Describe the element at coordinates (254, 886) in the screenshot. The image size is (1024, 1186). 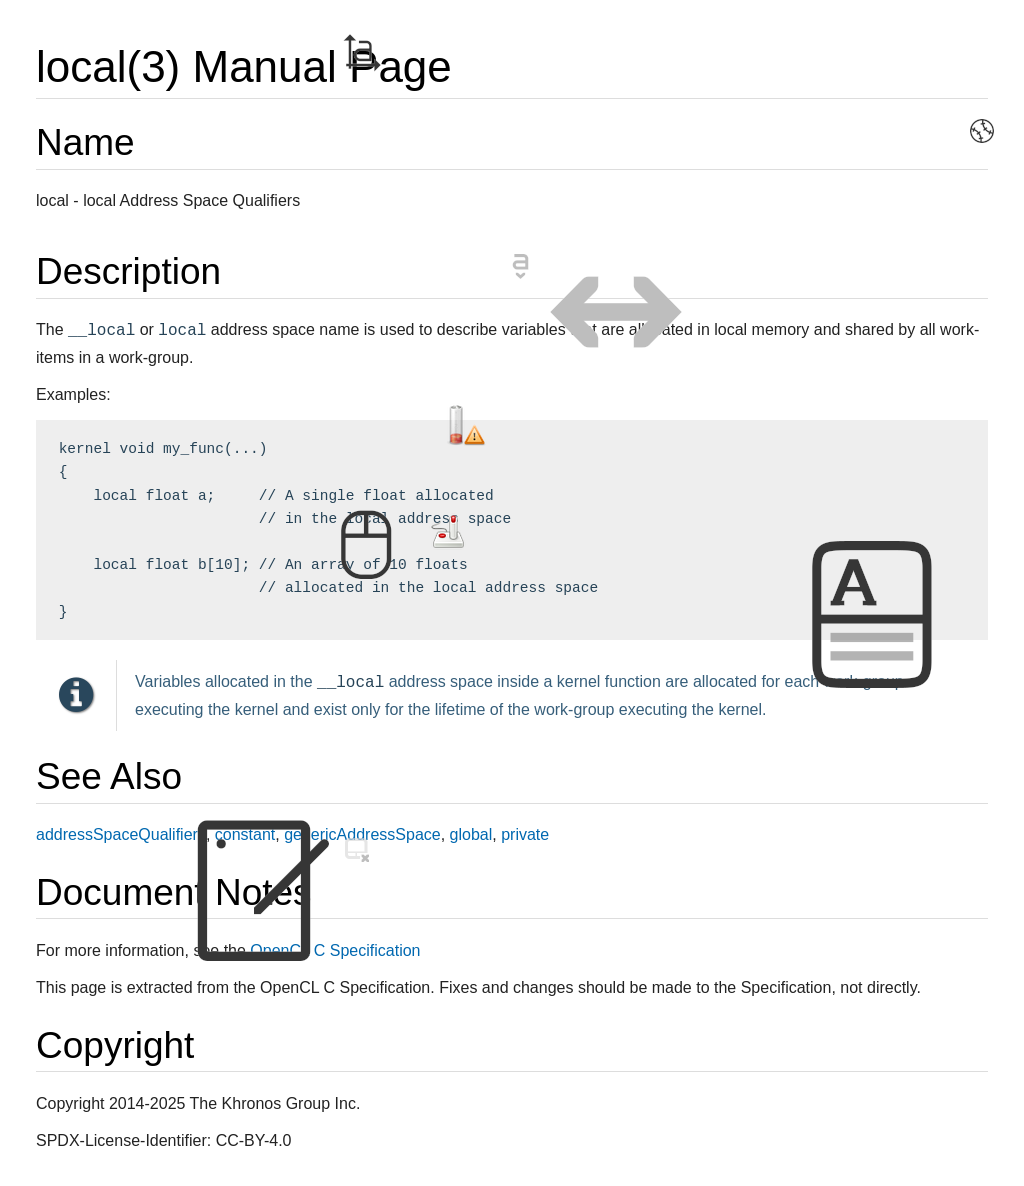
I see `indicates a connected PDA or tablet device` at that location.